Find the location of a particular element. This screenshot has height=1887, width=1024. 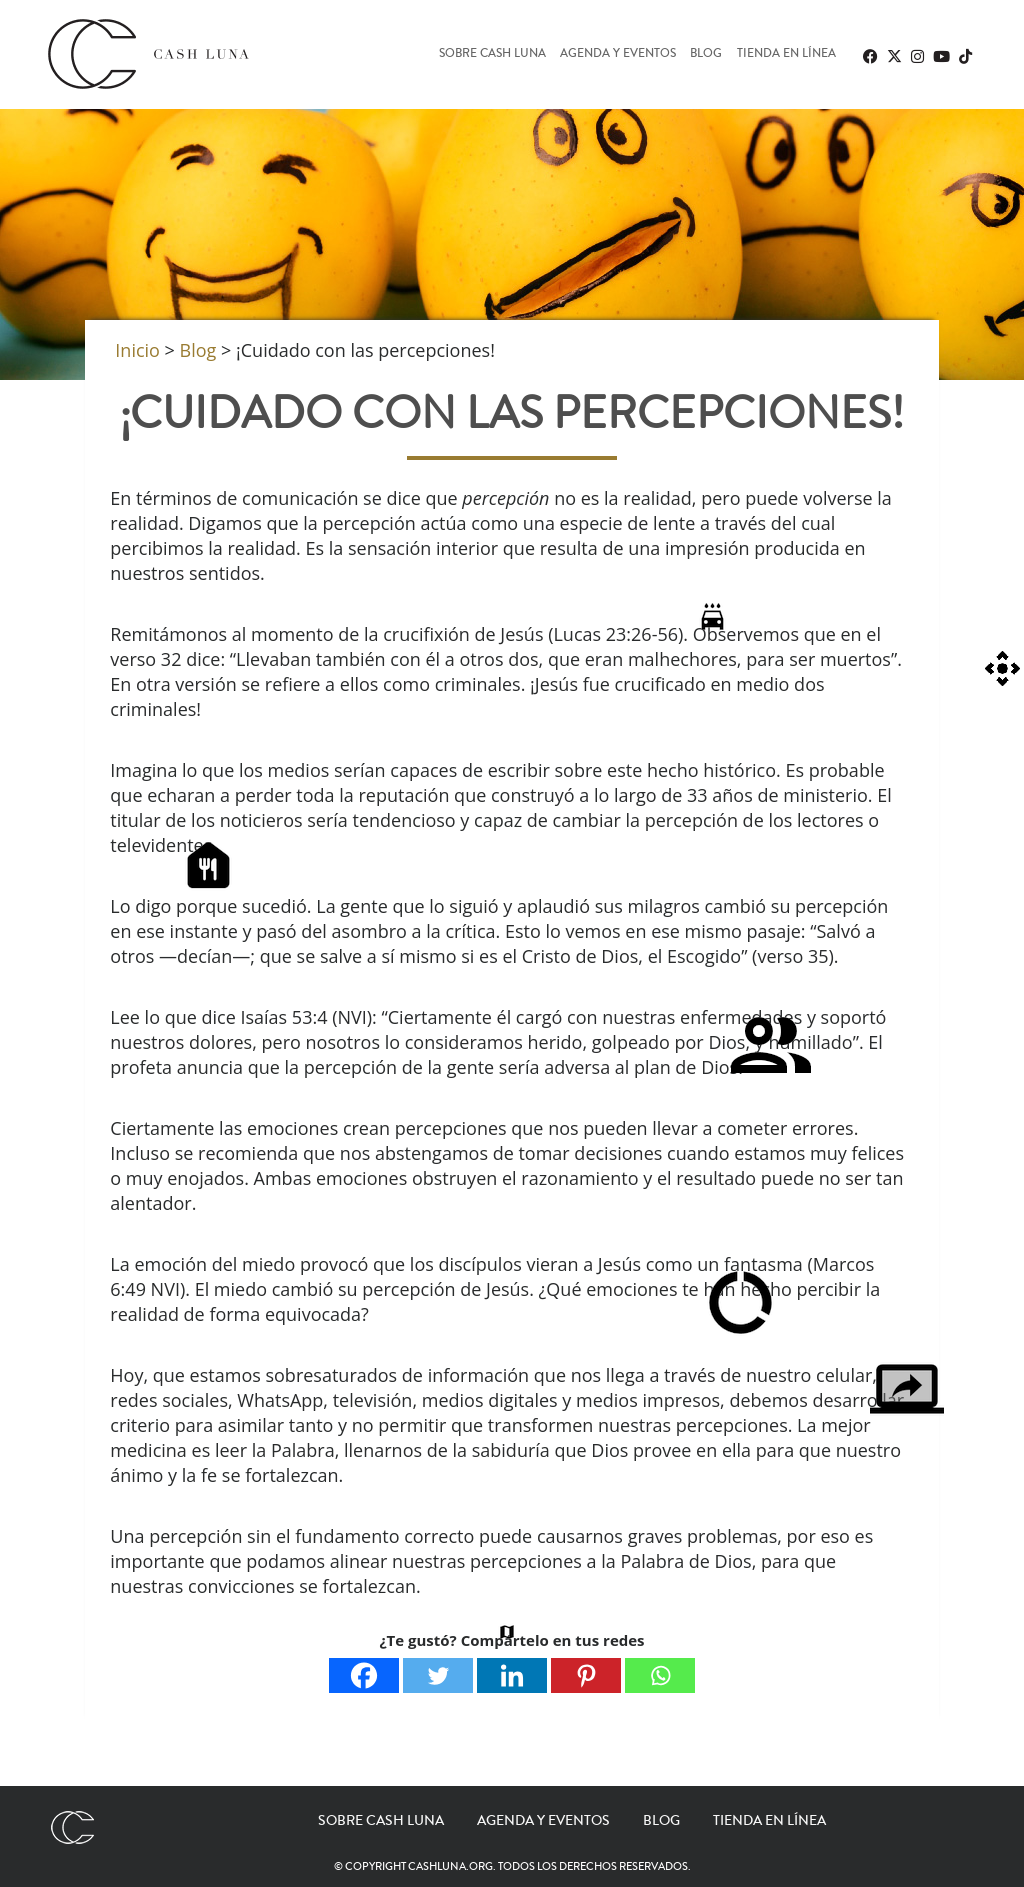

view contacts or people list is located at coordinates (771, 1045).